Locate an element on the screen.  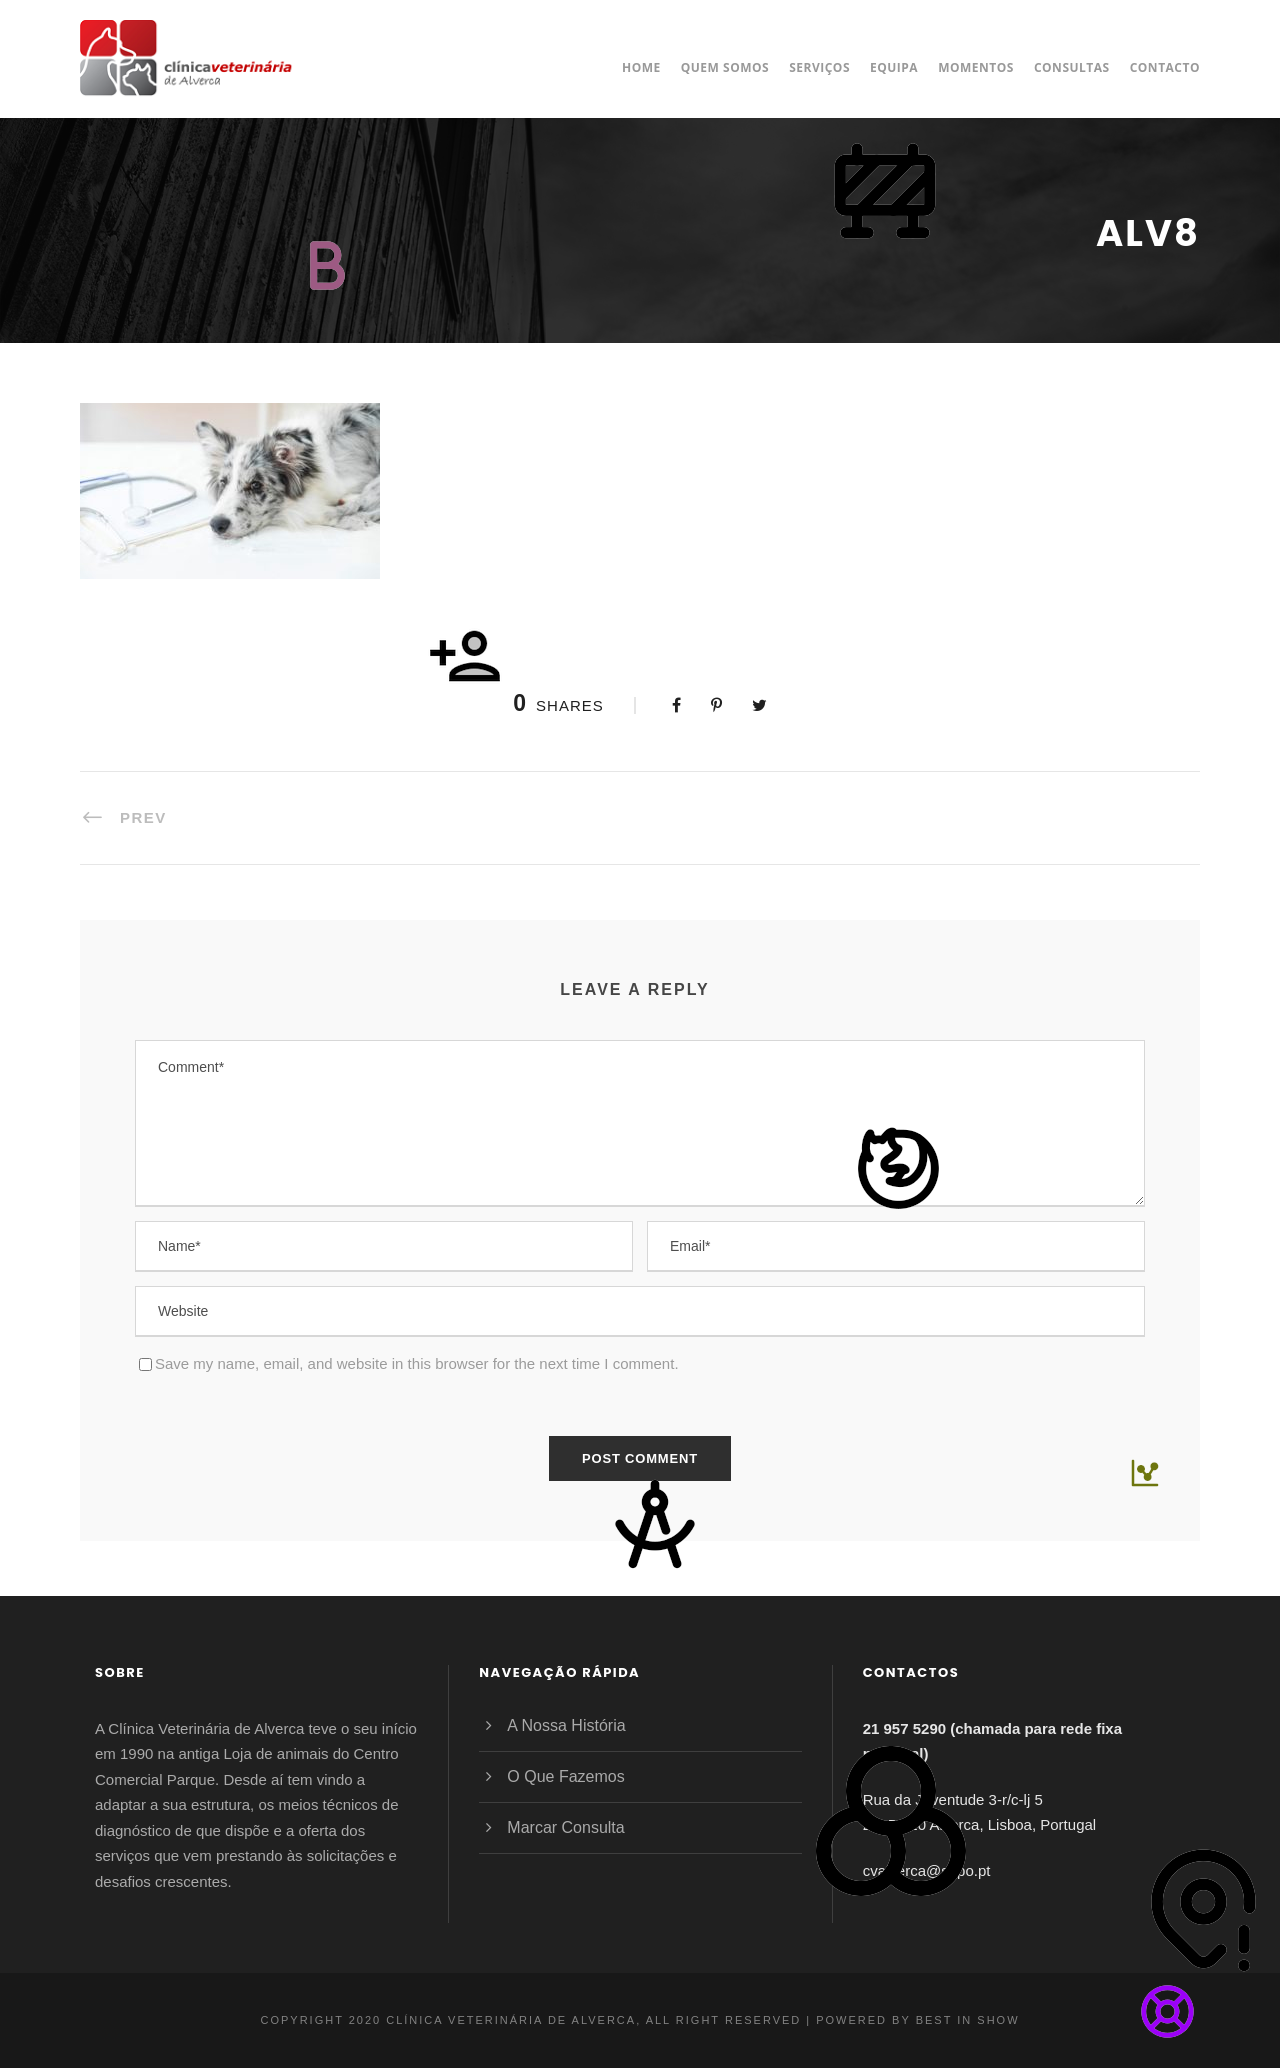
access help or support is located at coordinates (1167, 2011).